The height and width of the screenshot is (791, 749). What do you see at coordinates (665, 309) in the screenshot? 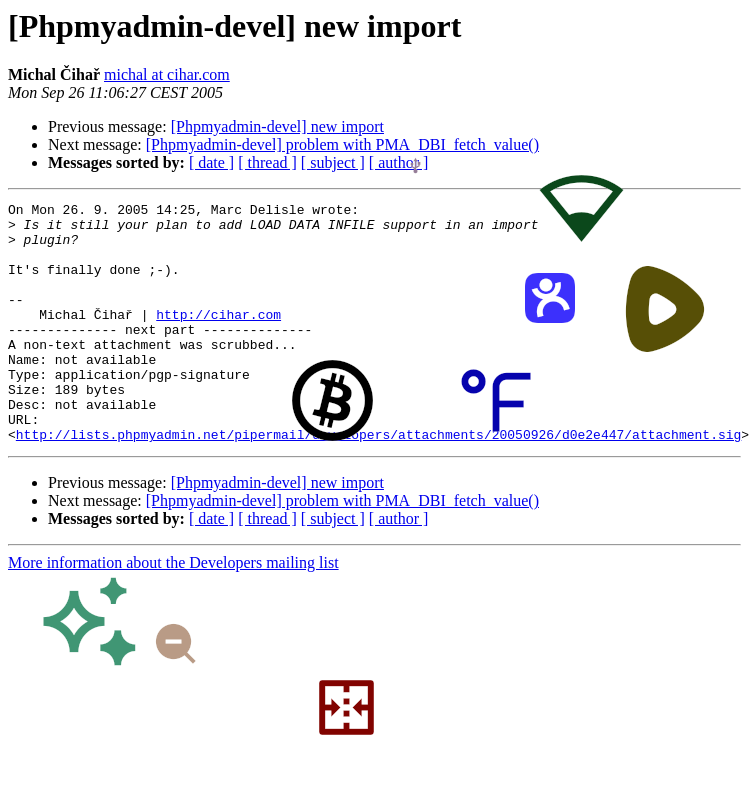
I see `open the Rumble app` at bounding box center [665, 309].